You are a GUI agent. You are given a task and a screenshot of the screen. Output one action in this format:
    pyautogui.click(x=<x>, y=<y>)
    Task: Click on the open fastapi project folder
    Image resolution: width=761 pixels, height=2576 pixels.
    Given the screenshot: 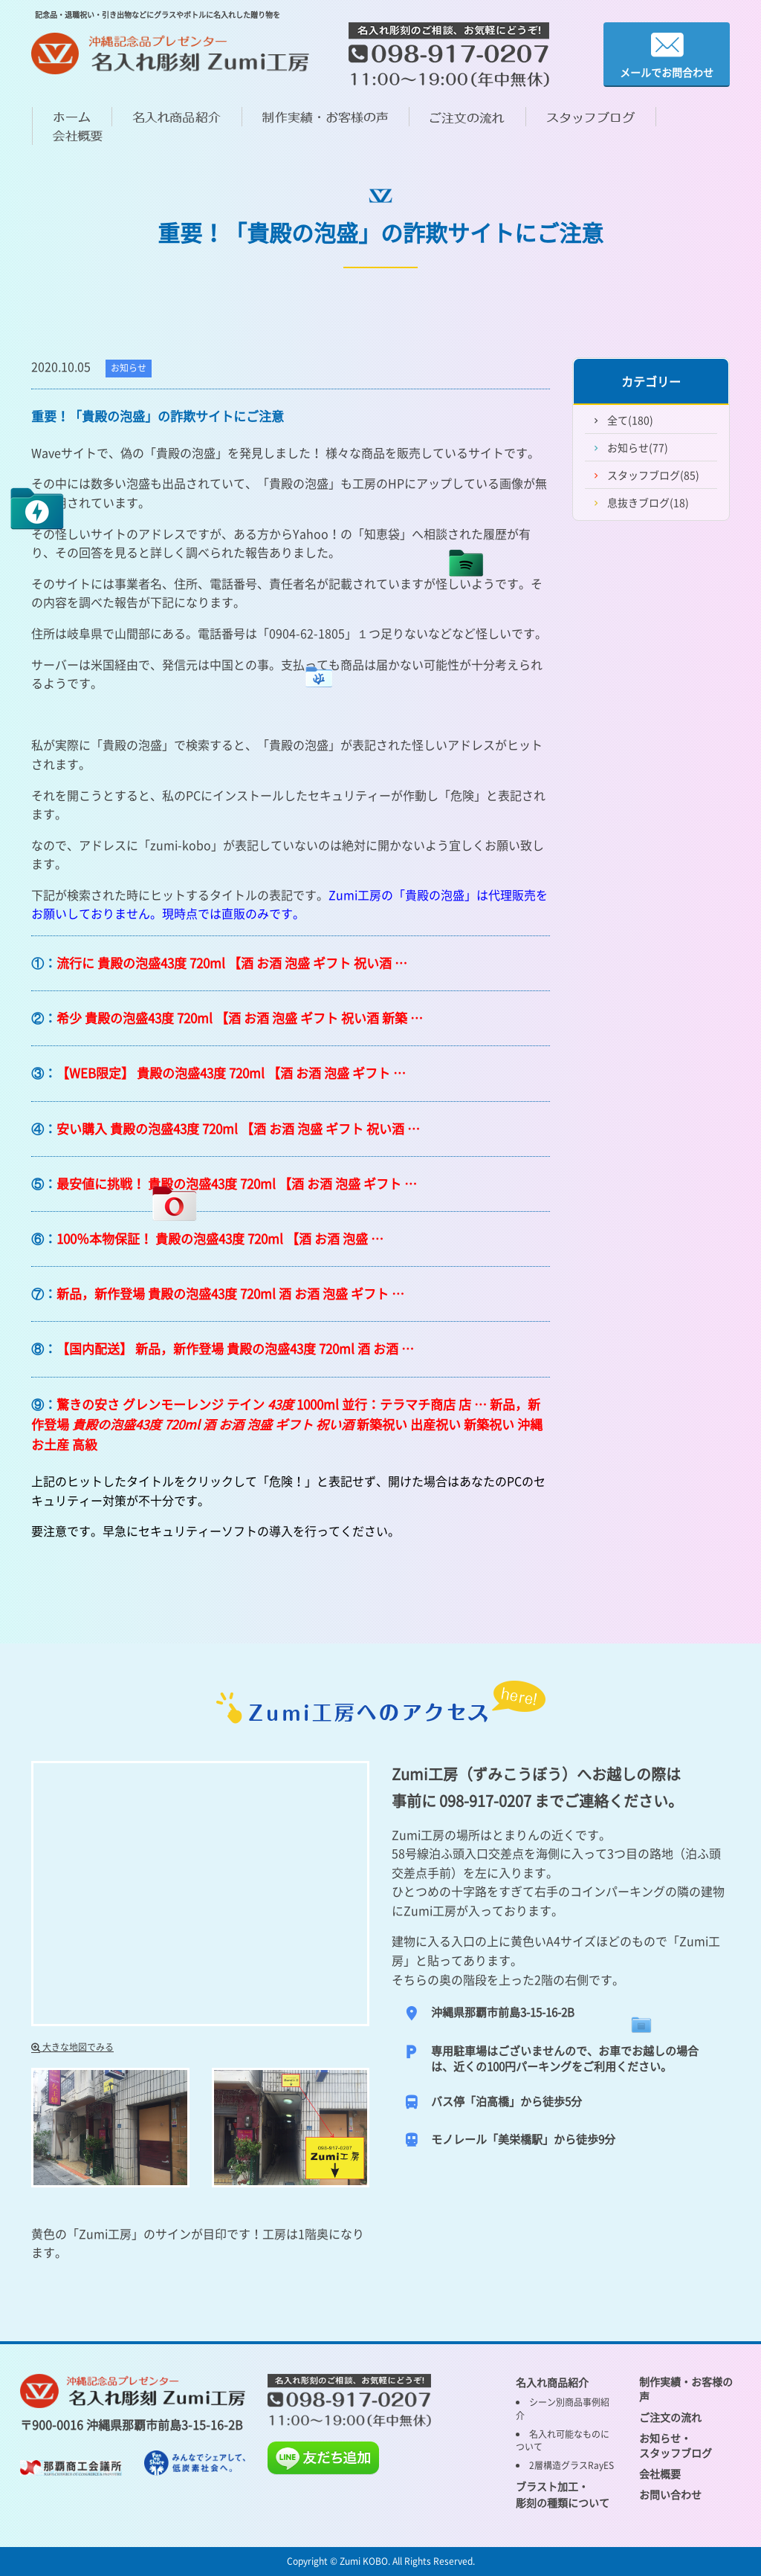 What is the action you would take?
    pyautogui.click(x=36, y=510)
    